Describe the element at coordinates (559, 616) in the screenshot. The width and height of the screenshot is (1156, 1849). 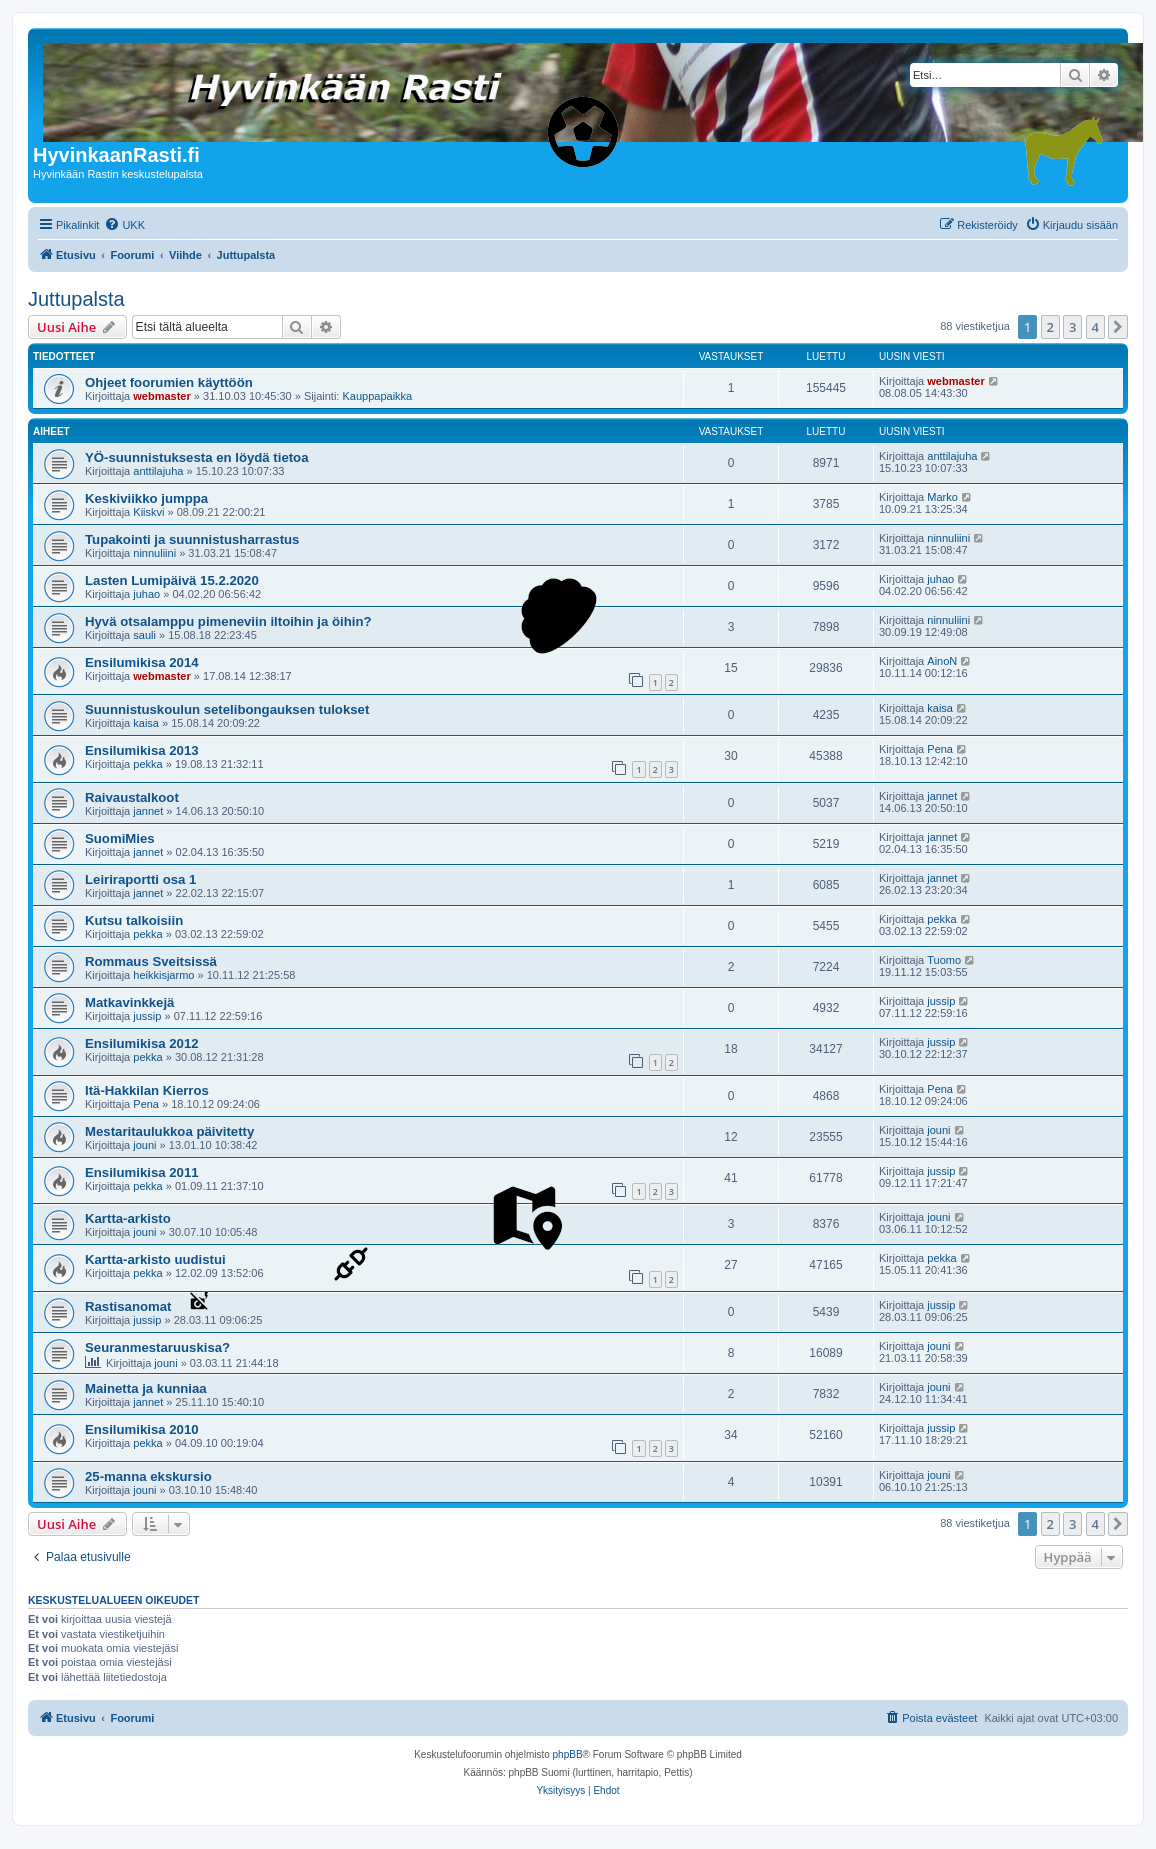
I see `browse asian cuisine or dumpling restaurants` at that location.